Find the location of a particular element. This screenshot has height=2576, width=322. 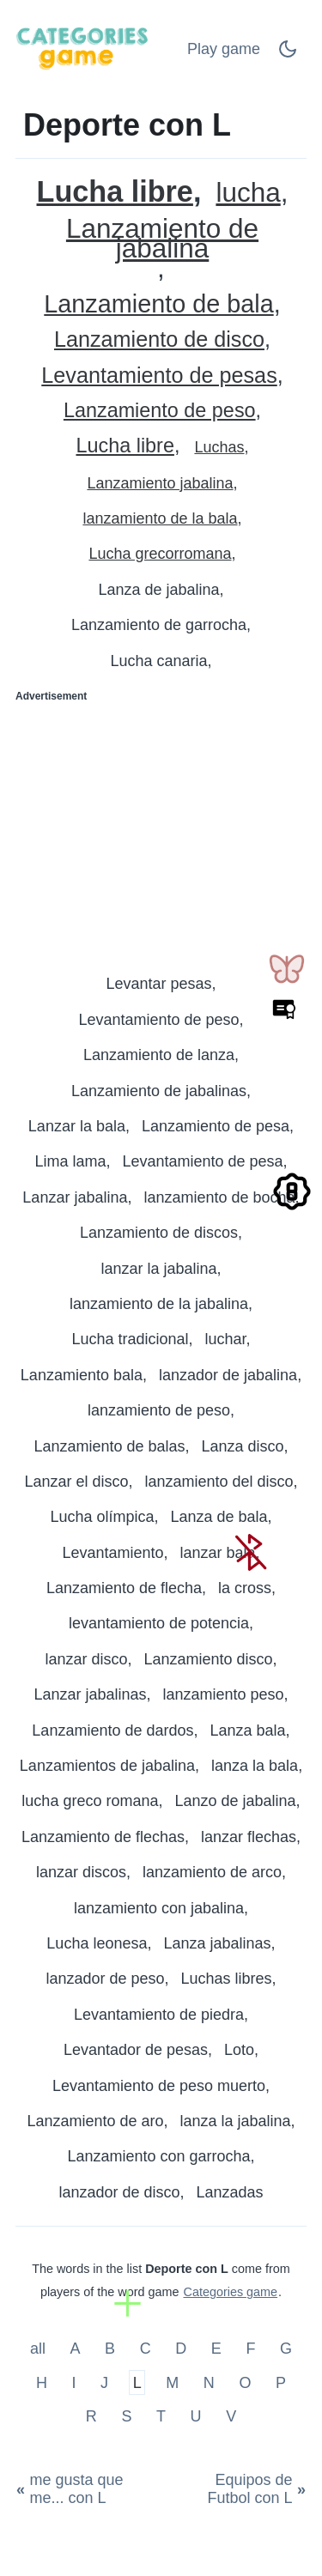

view certificate or credential details is located at coordinates (283, 1009).